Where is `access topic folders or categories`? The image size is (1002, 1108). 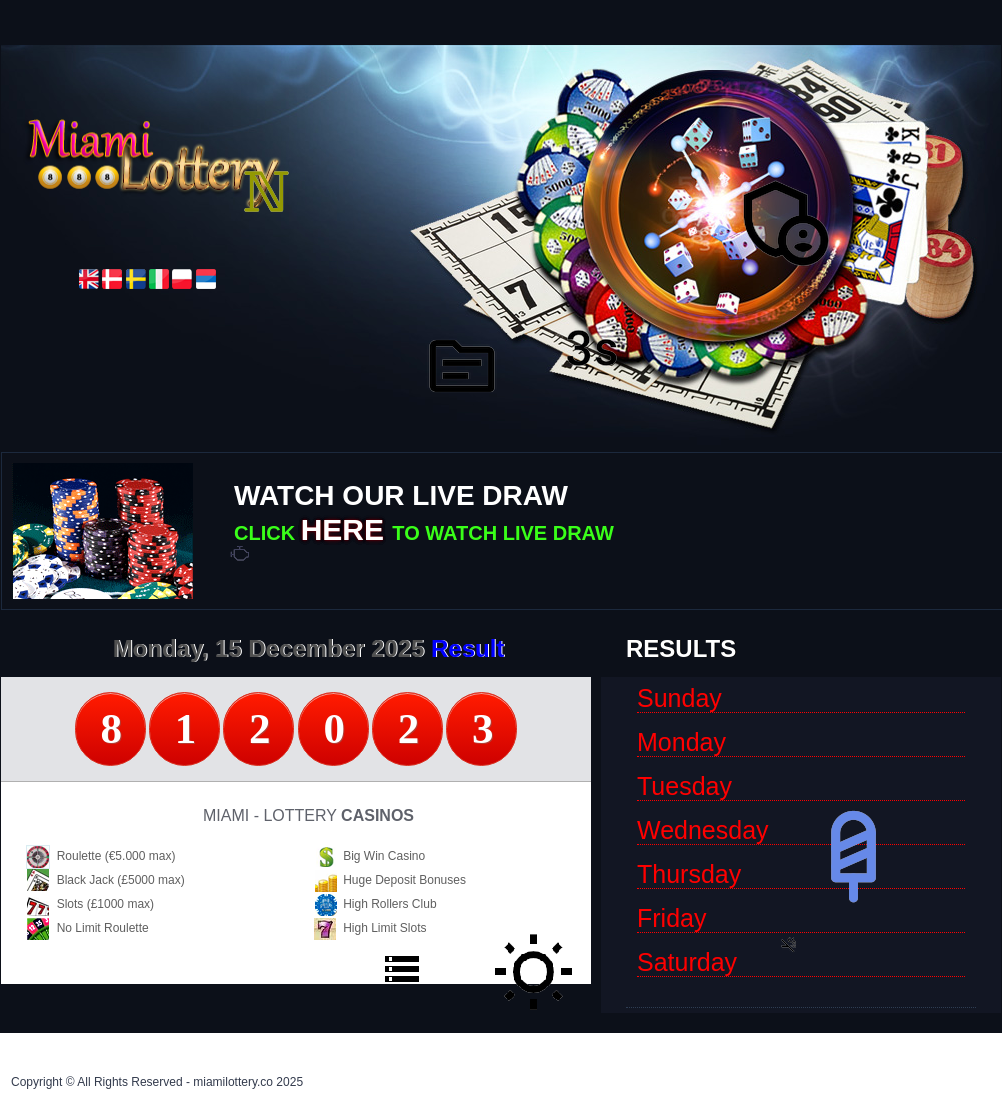
access topic folders or categories is located at coordinates (462, 366).